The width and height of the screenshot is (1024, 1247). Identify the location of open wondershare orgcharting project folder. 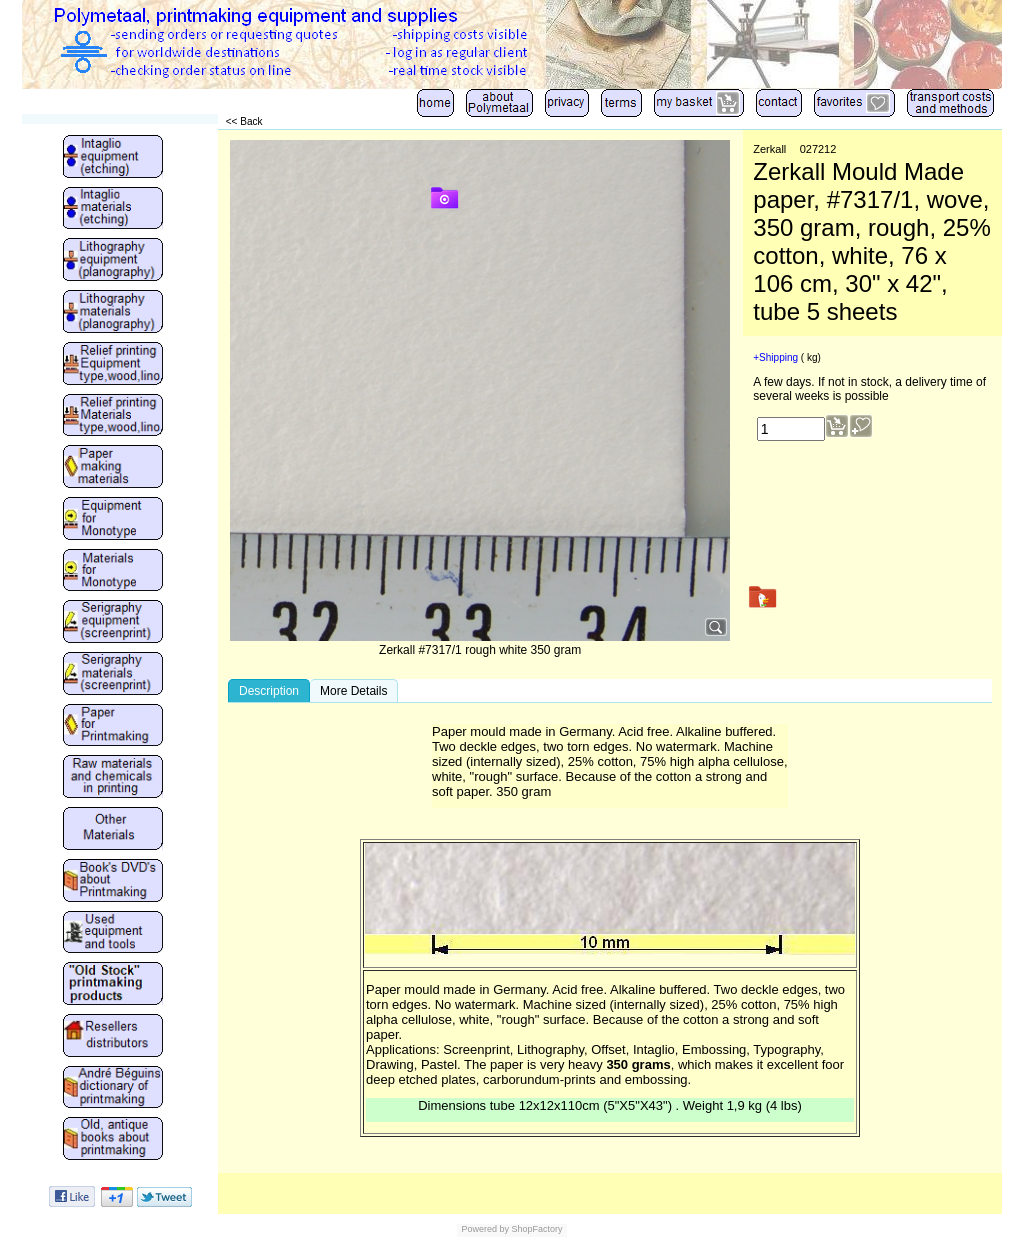
(444, 198).